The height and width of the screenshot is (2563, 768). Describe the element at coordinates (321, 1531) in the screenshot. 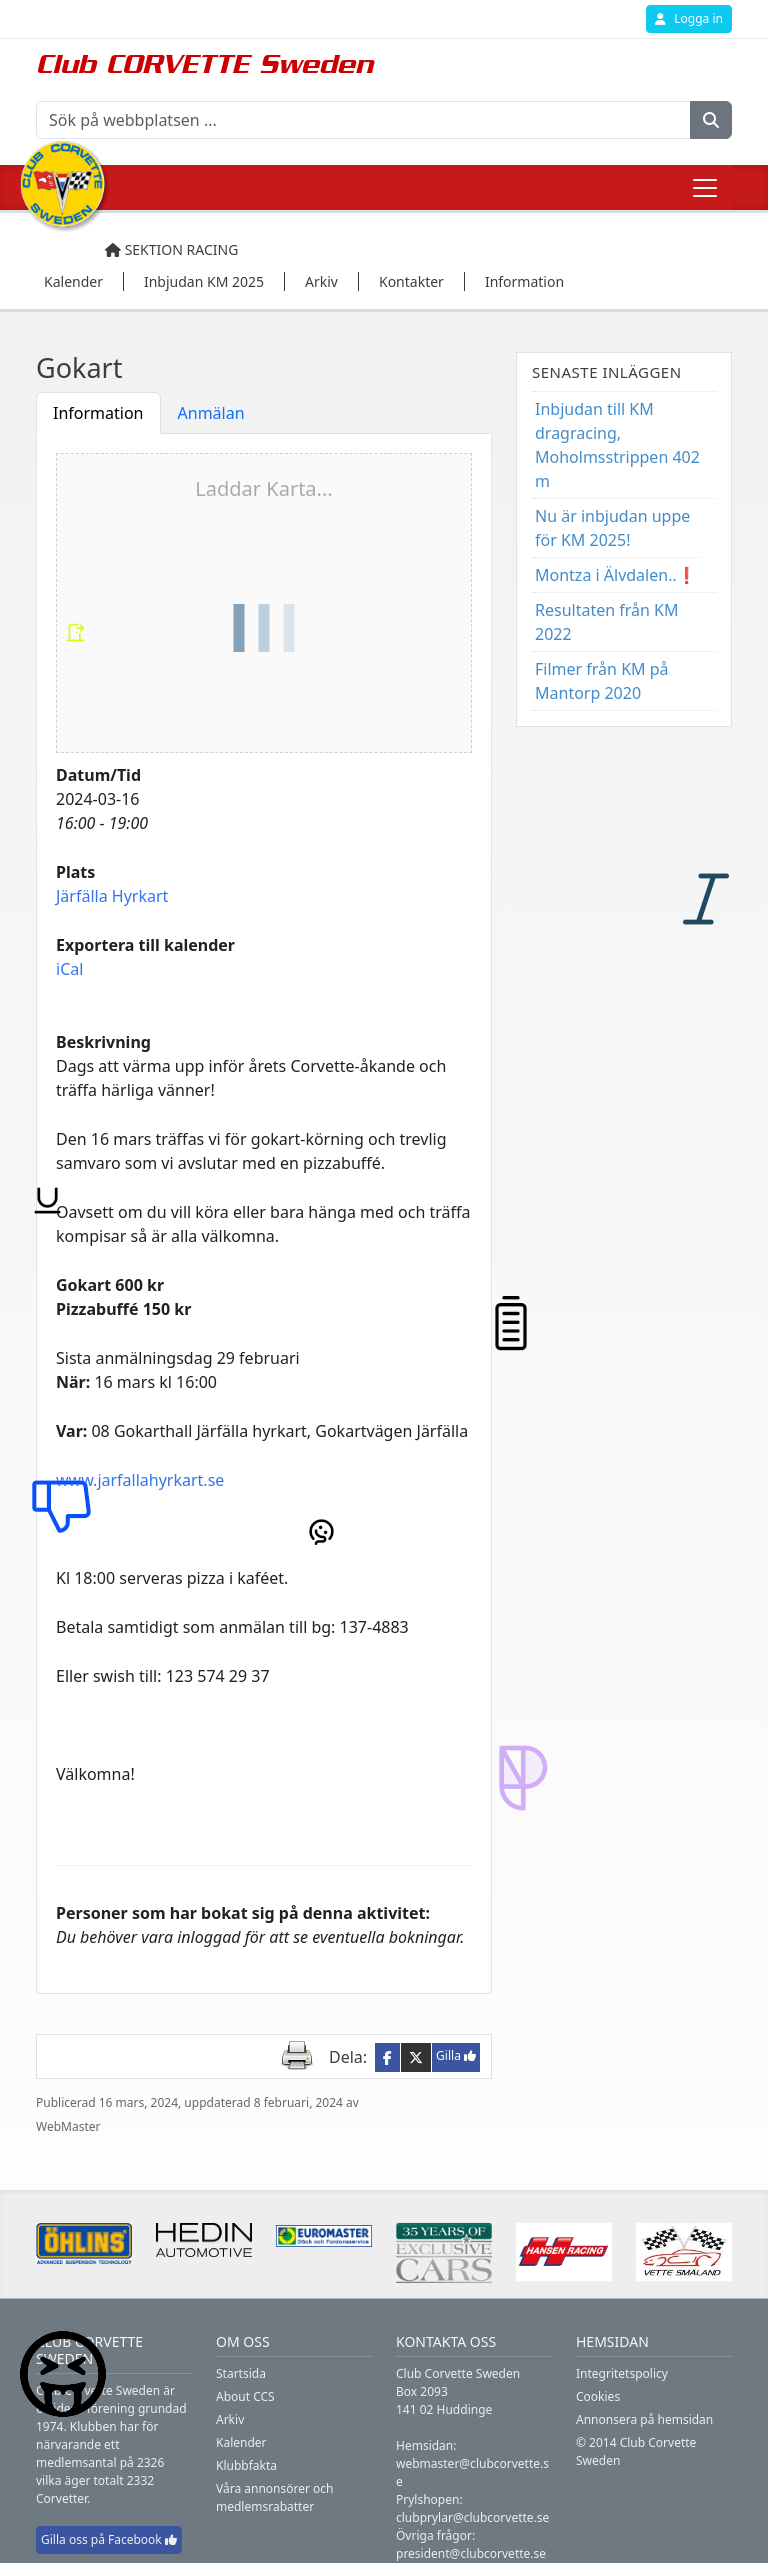

I see `indicates overwhelmed or stressed state` at that location.